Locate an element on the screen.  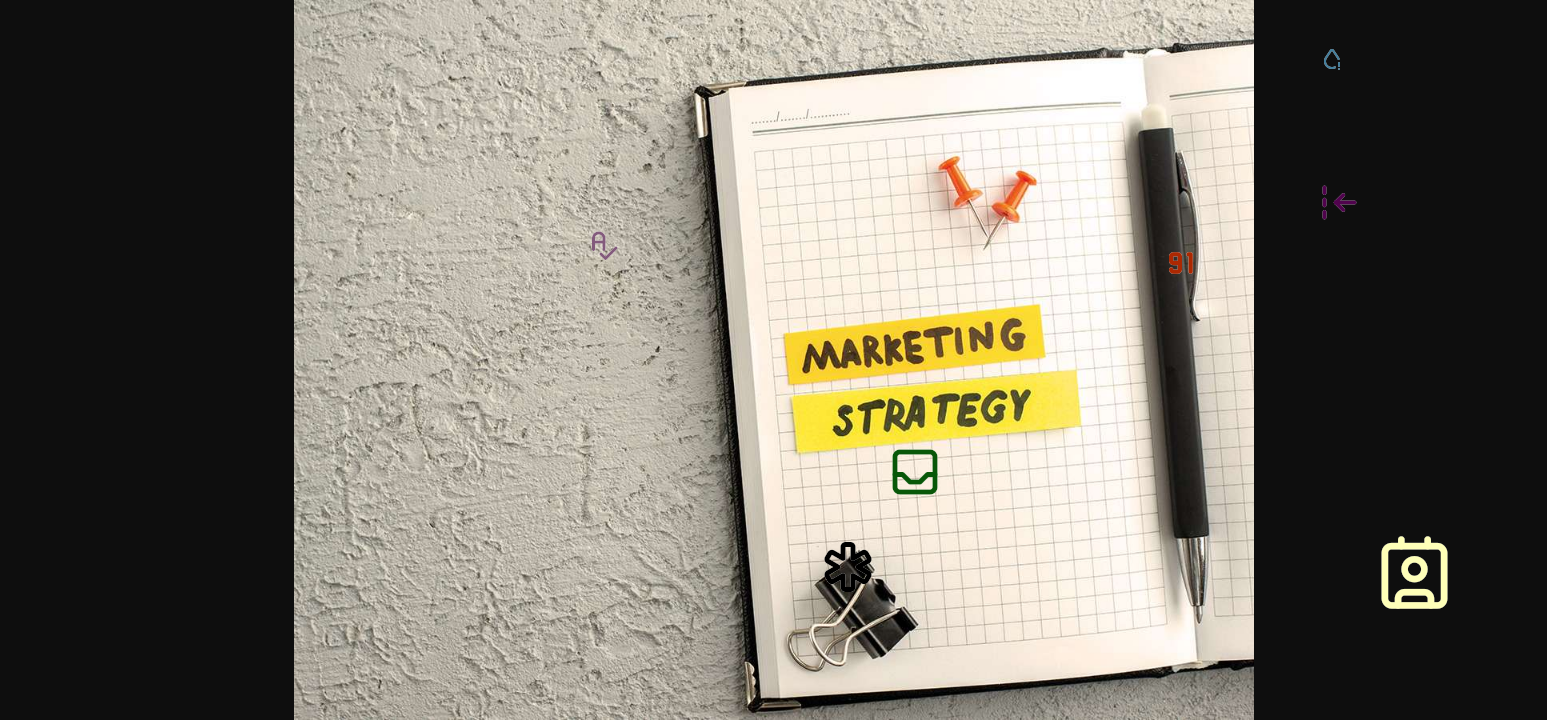
water or hydration warning is located at coordinates (1332, 59).